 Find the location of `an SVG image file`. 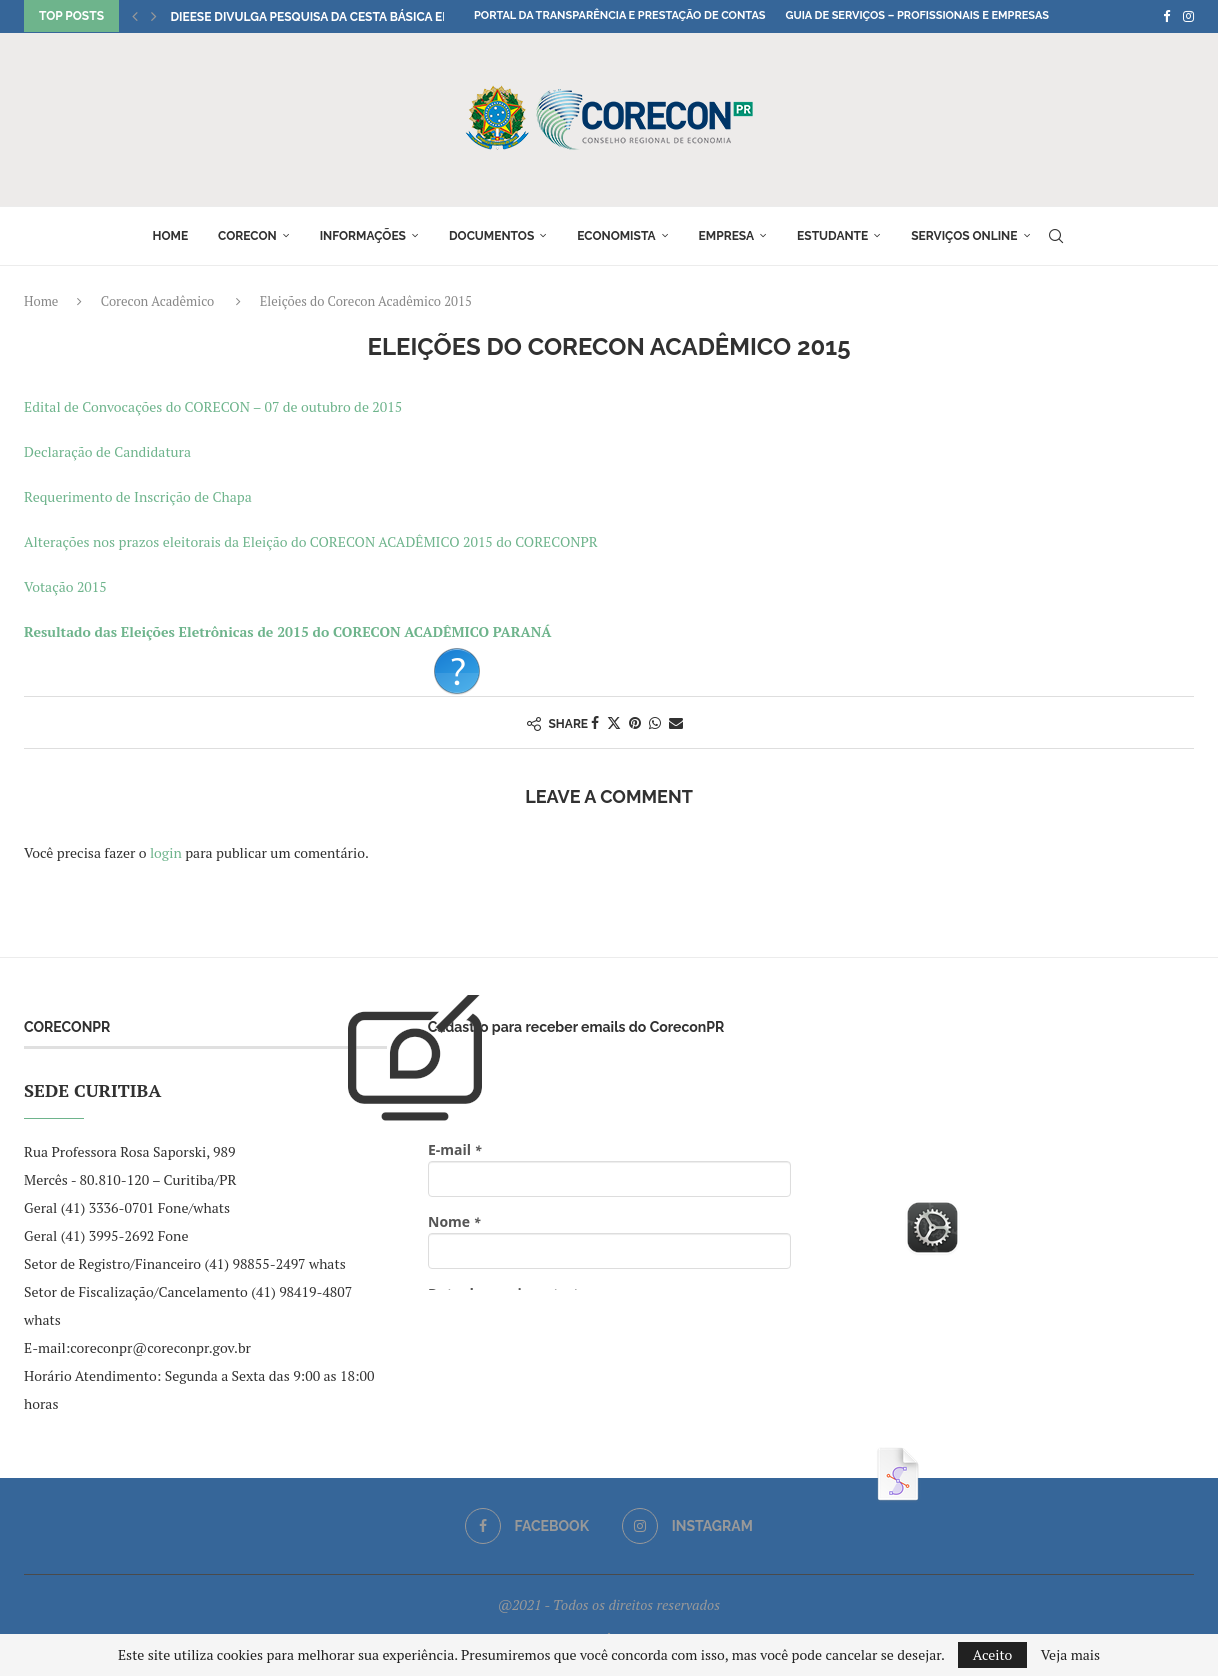

an SVG image file is located at coordinates (898, 1475).